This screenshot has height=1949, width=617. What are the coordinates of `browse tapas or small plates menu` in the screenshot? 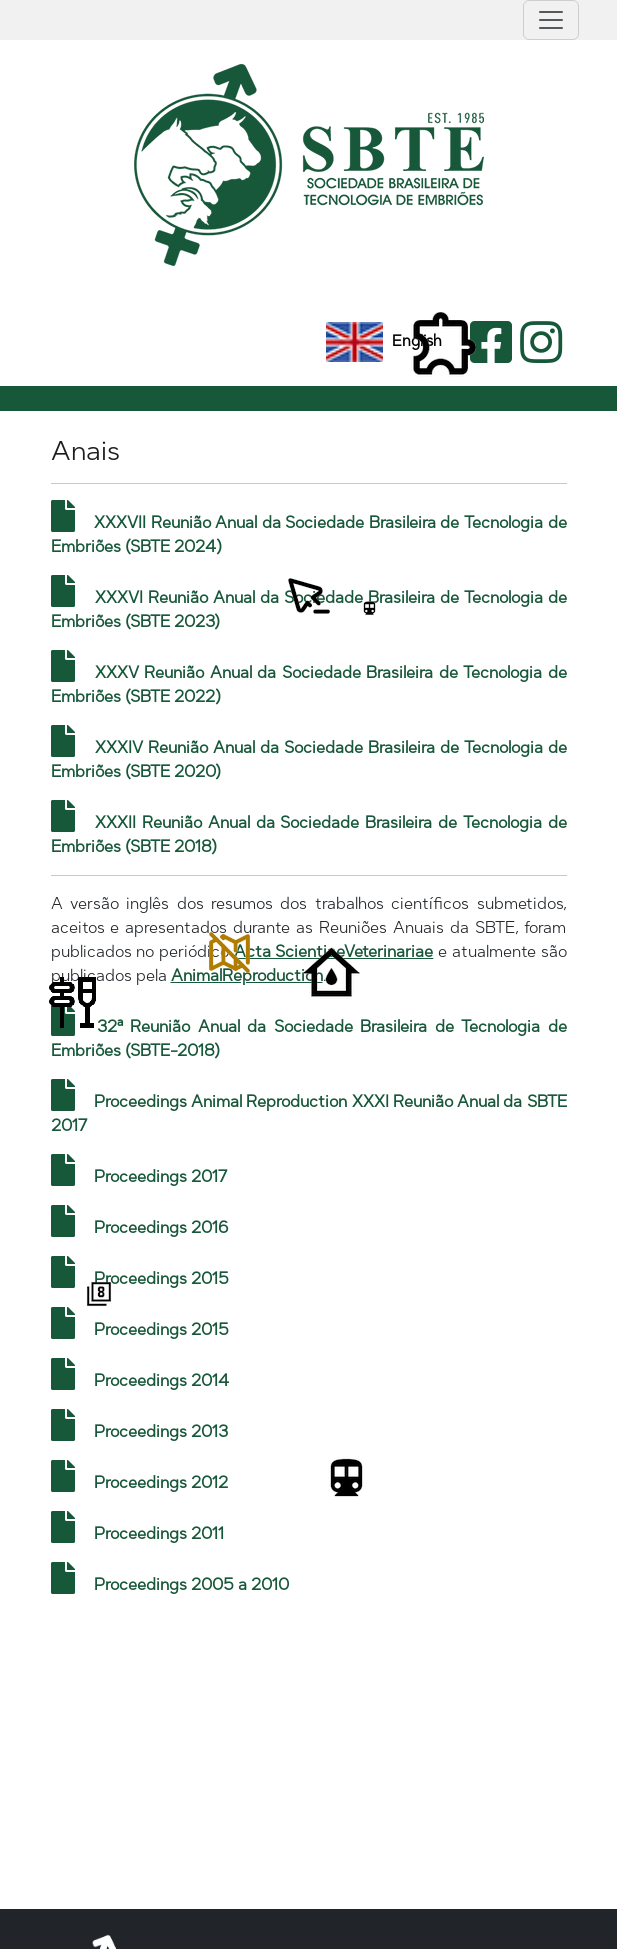 It's located at (73, 1002).